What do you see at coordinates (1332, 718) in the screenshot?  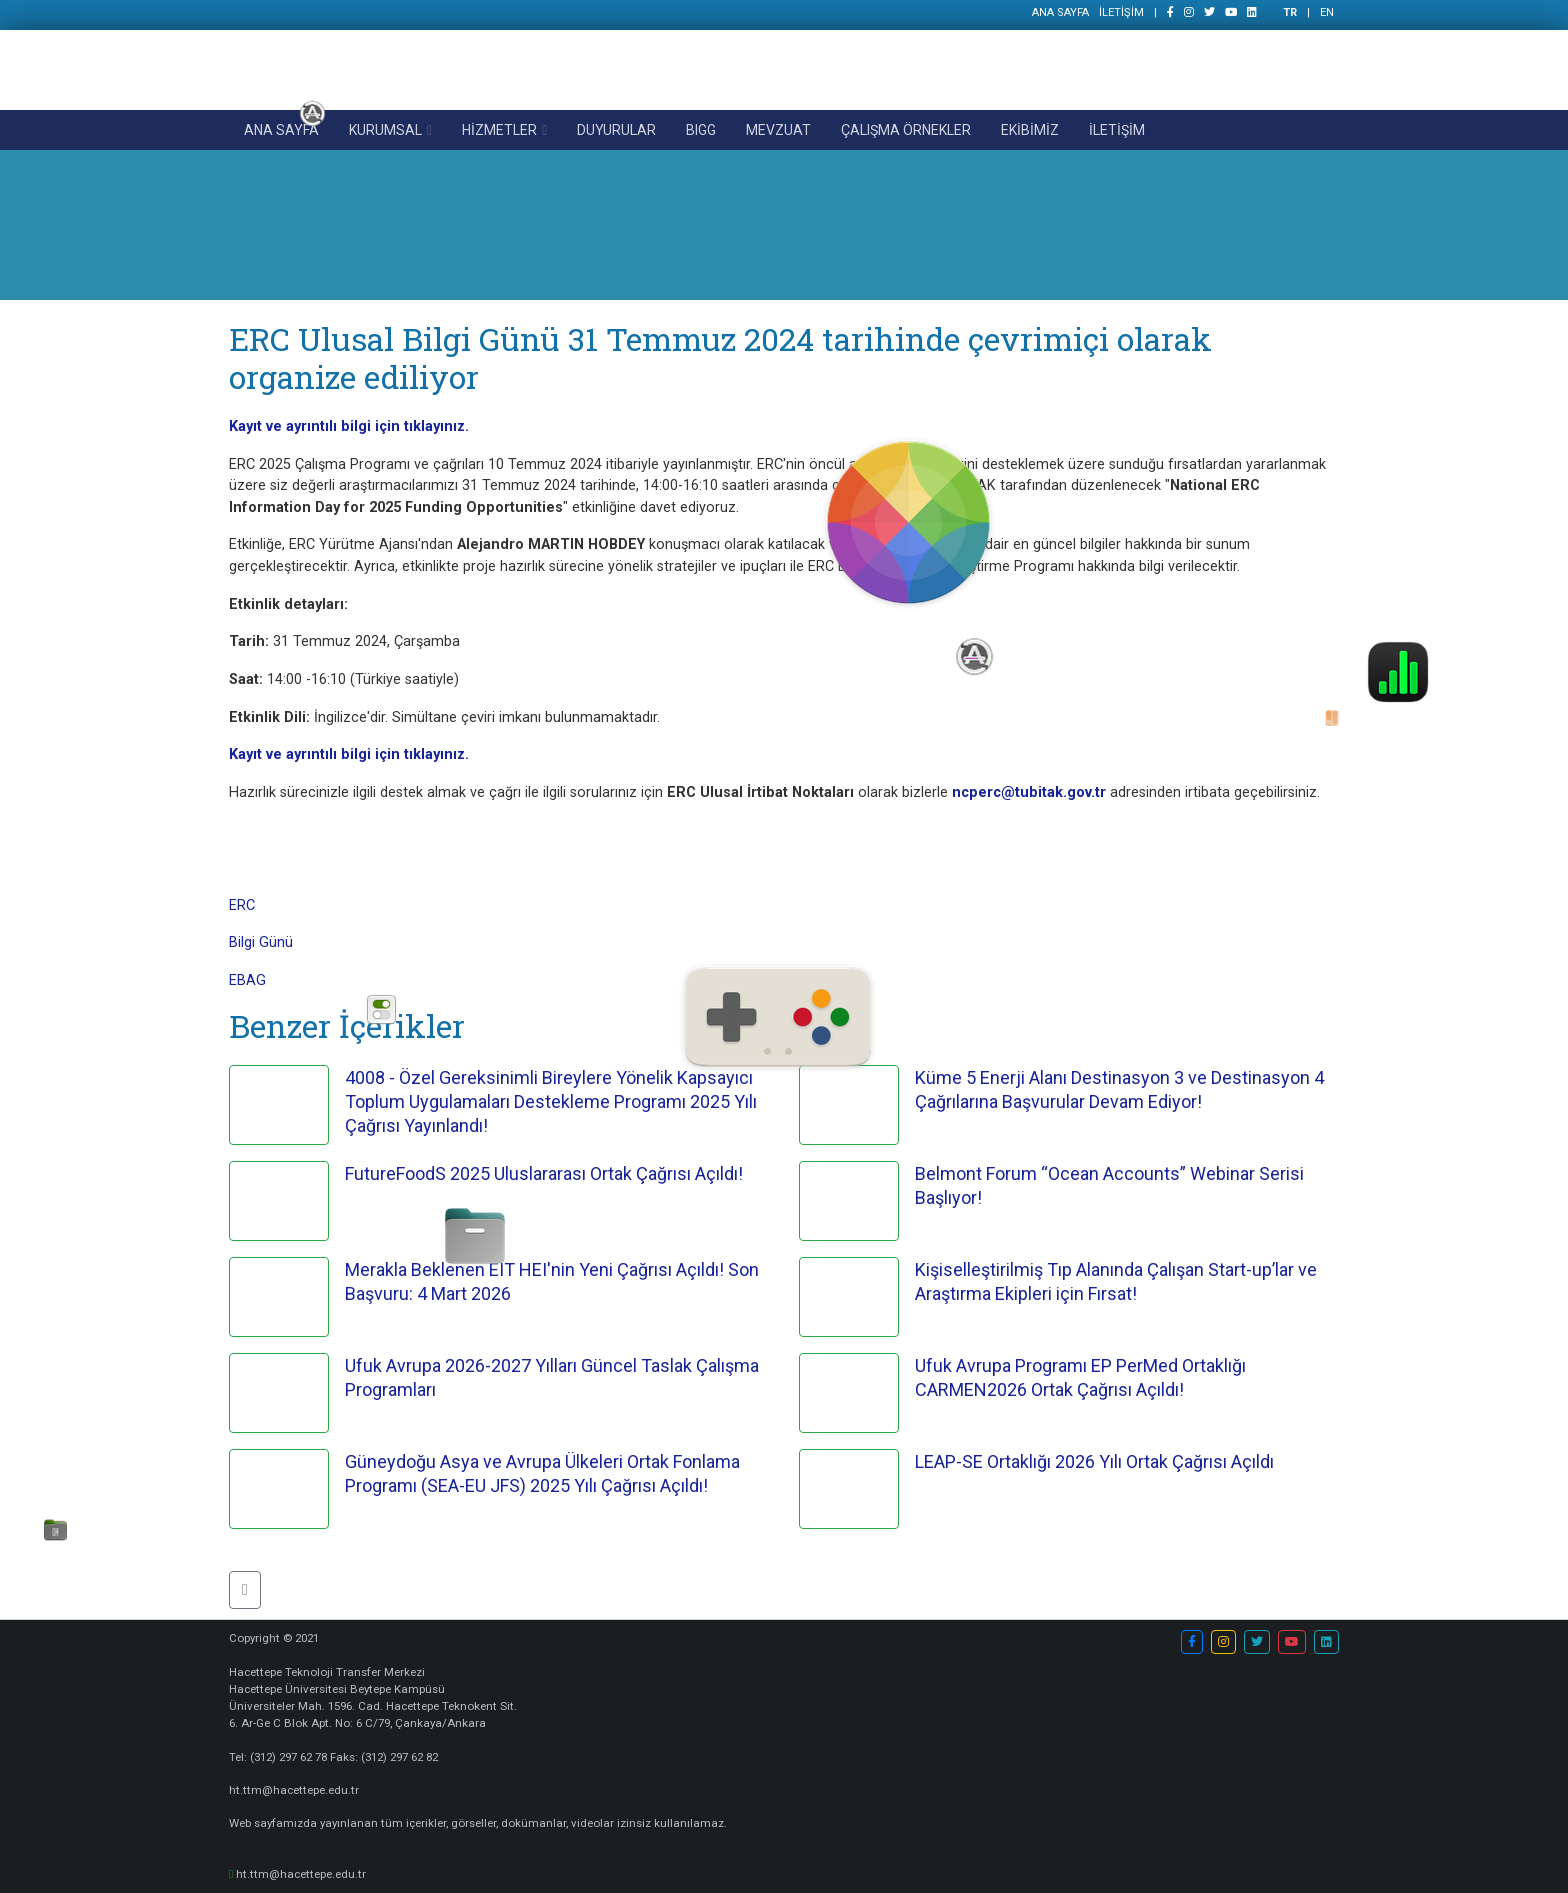 I see `compressed archive file` at bounding box center [1332, 718].